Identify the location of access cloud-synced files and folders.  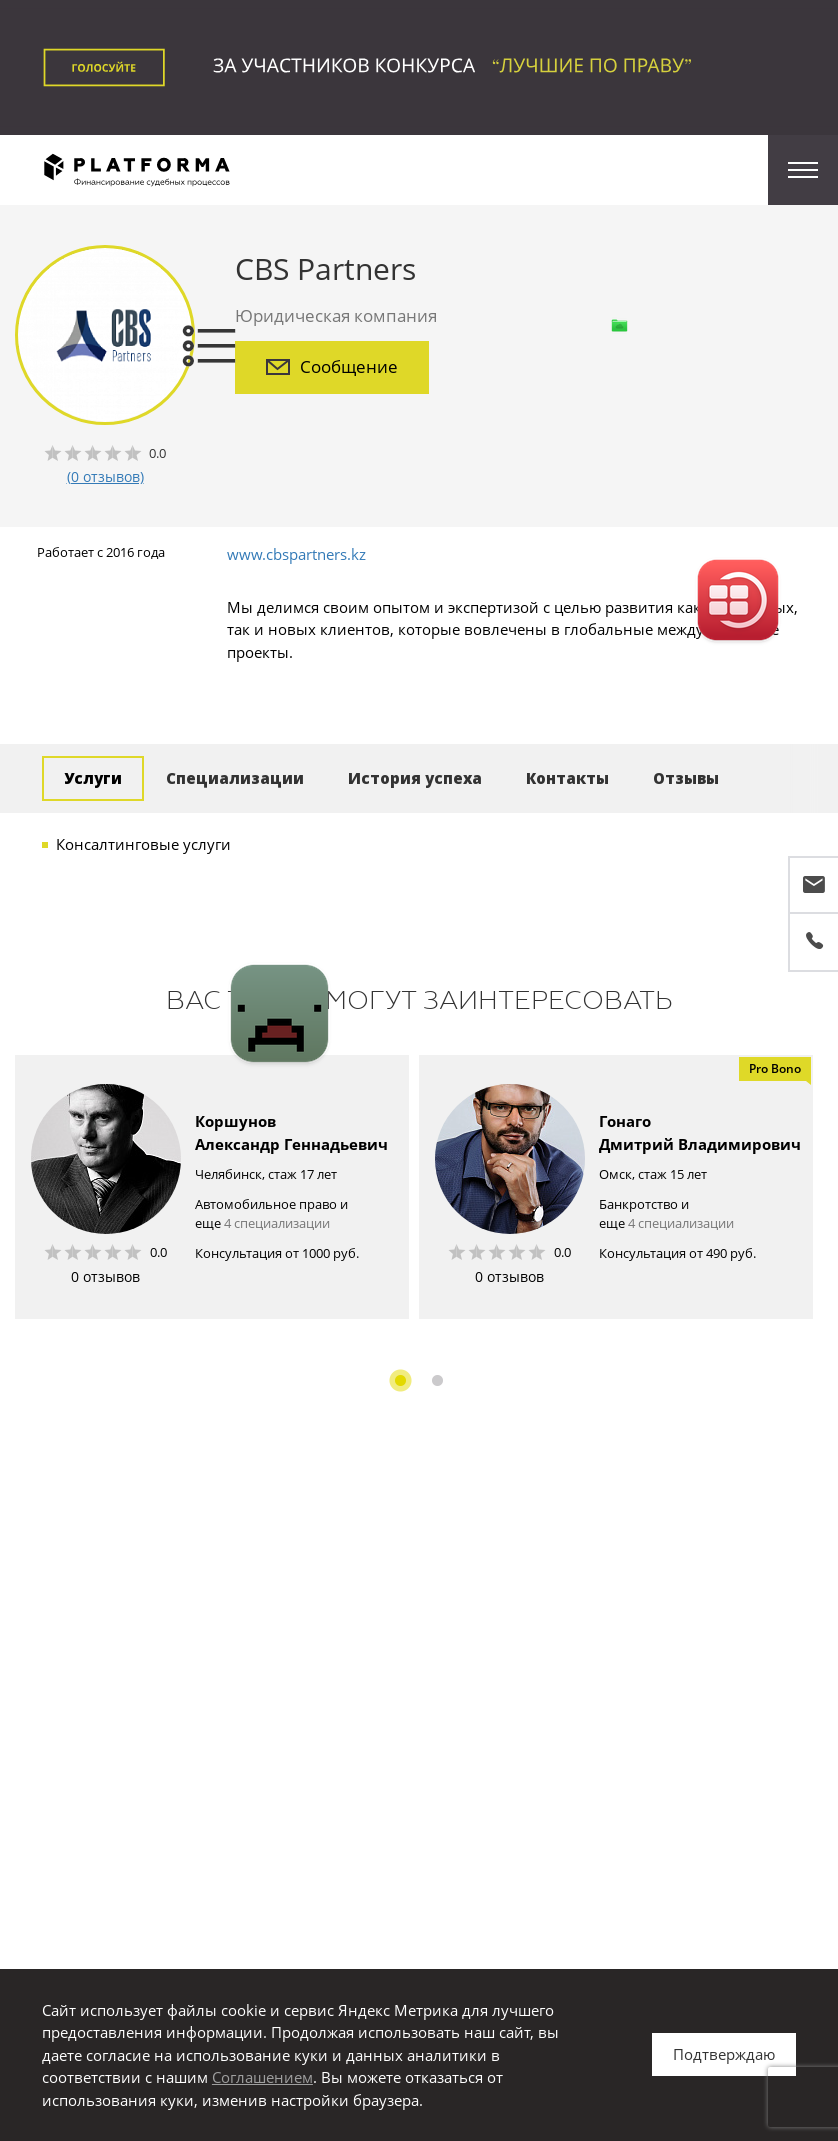
(619, 325).